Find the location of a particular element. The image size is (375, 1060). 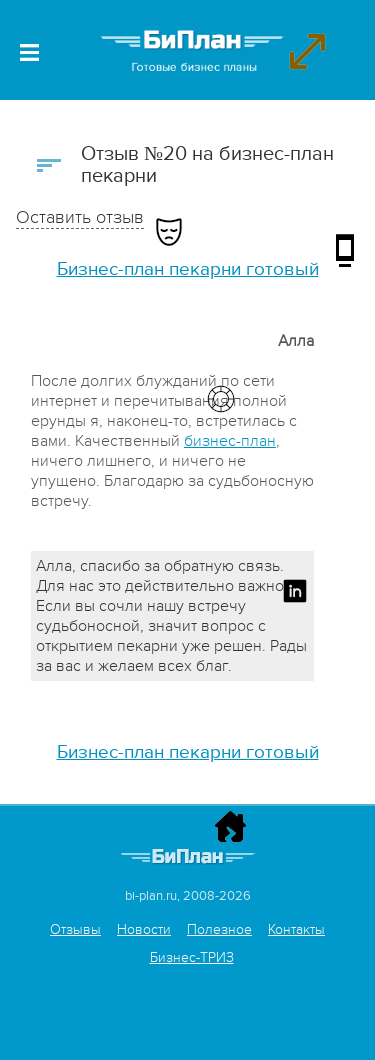

access casino or gambling games is located at coordinates (221, 399).